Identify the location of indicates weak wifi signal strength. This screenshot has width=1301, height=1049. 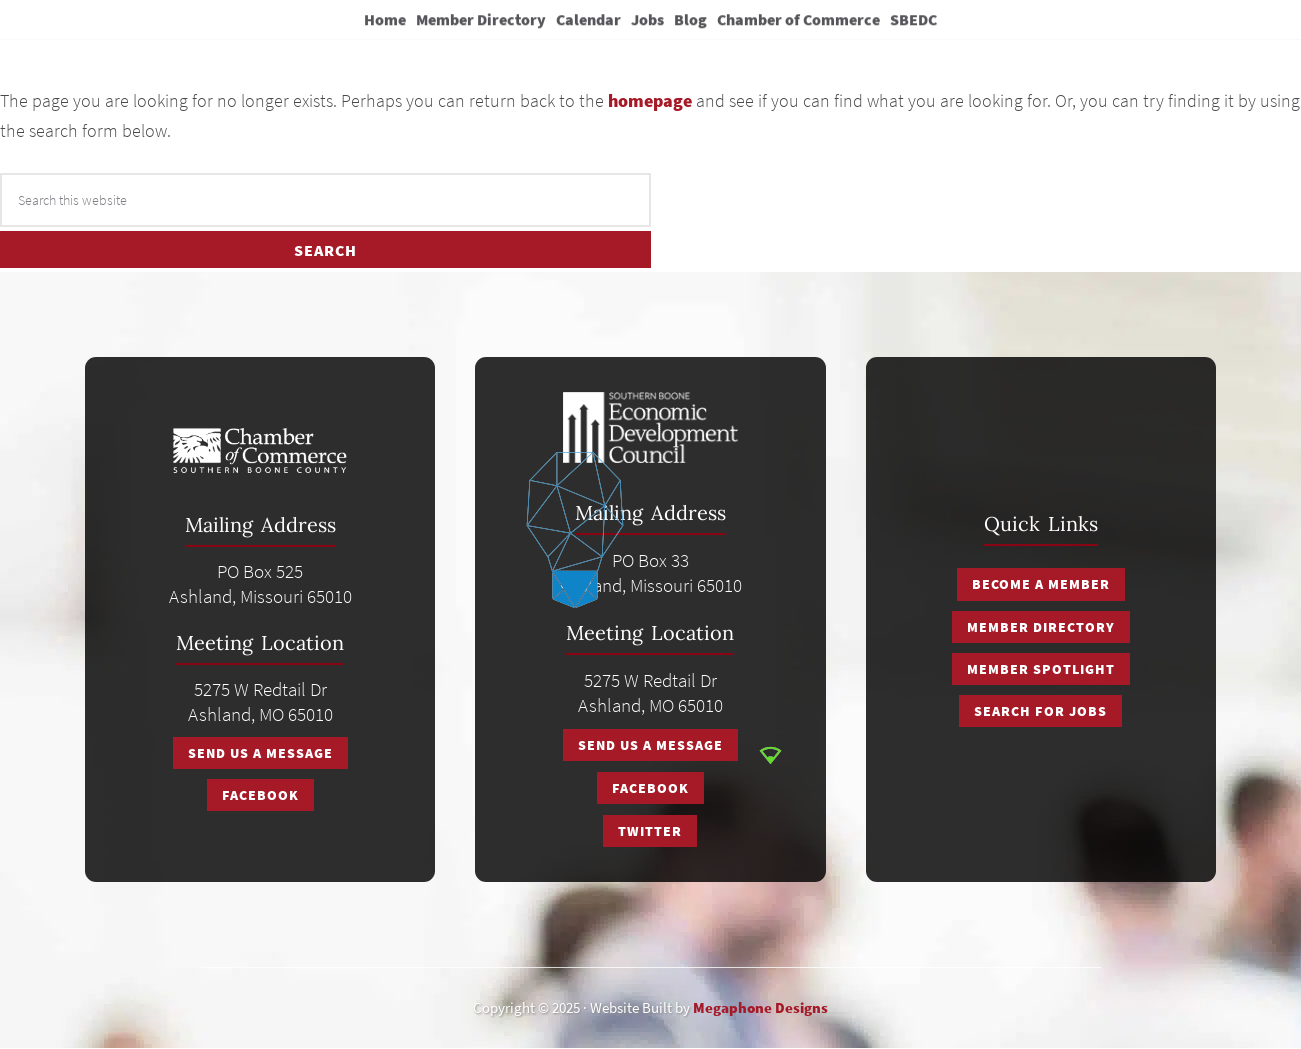
(770, 755).